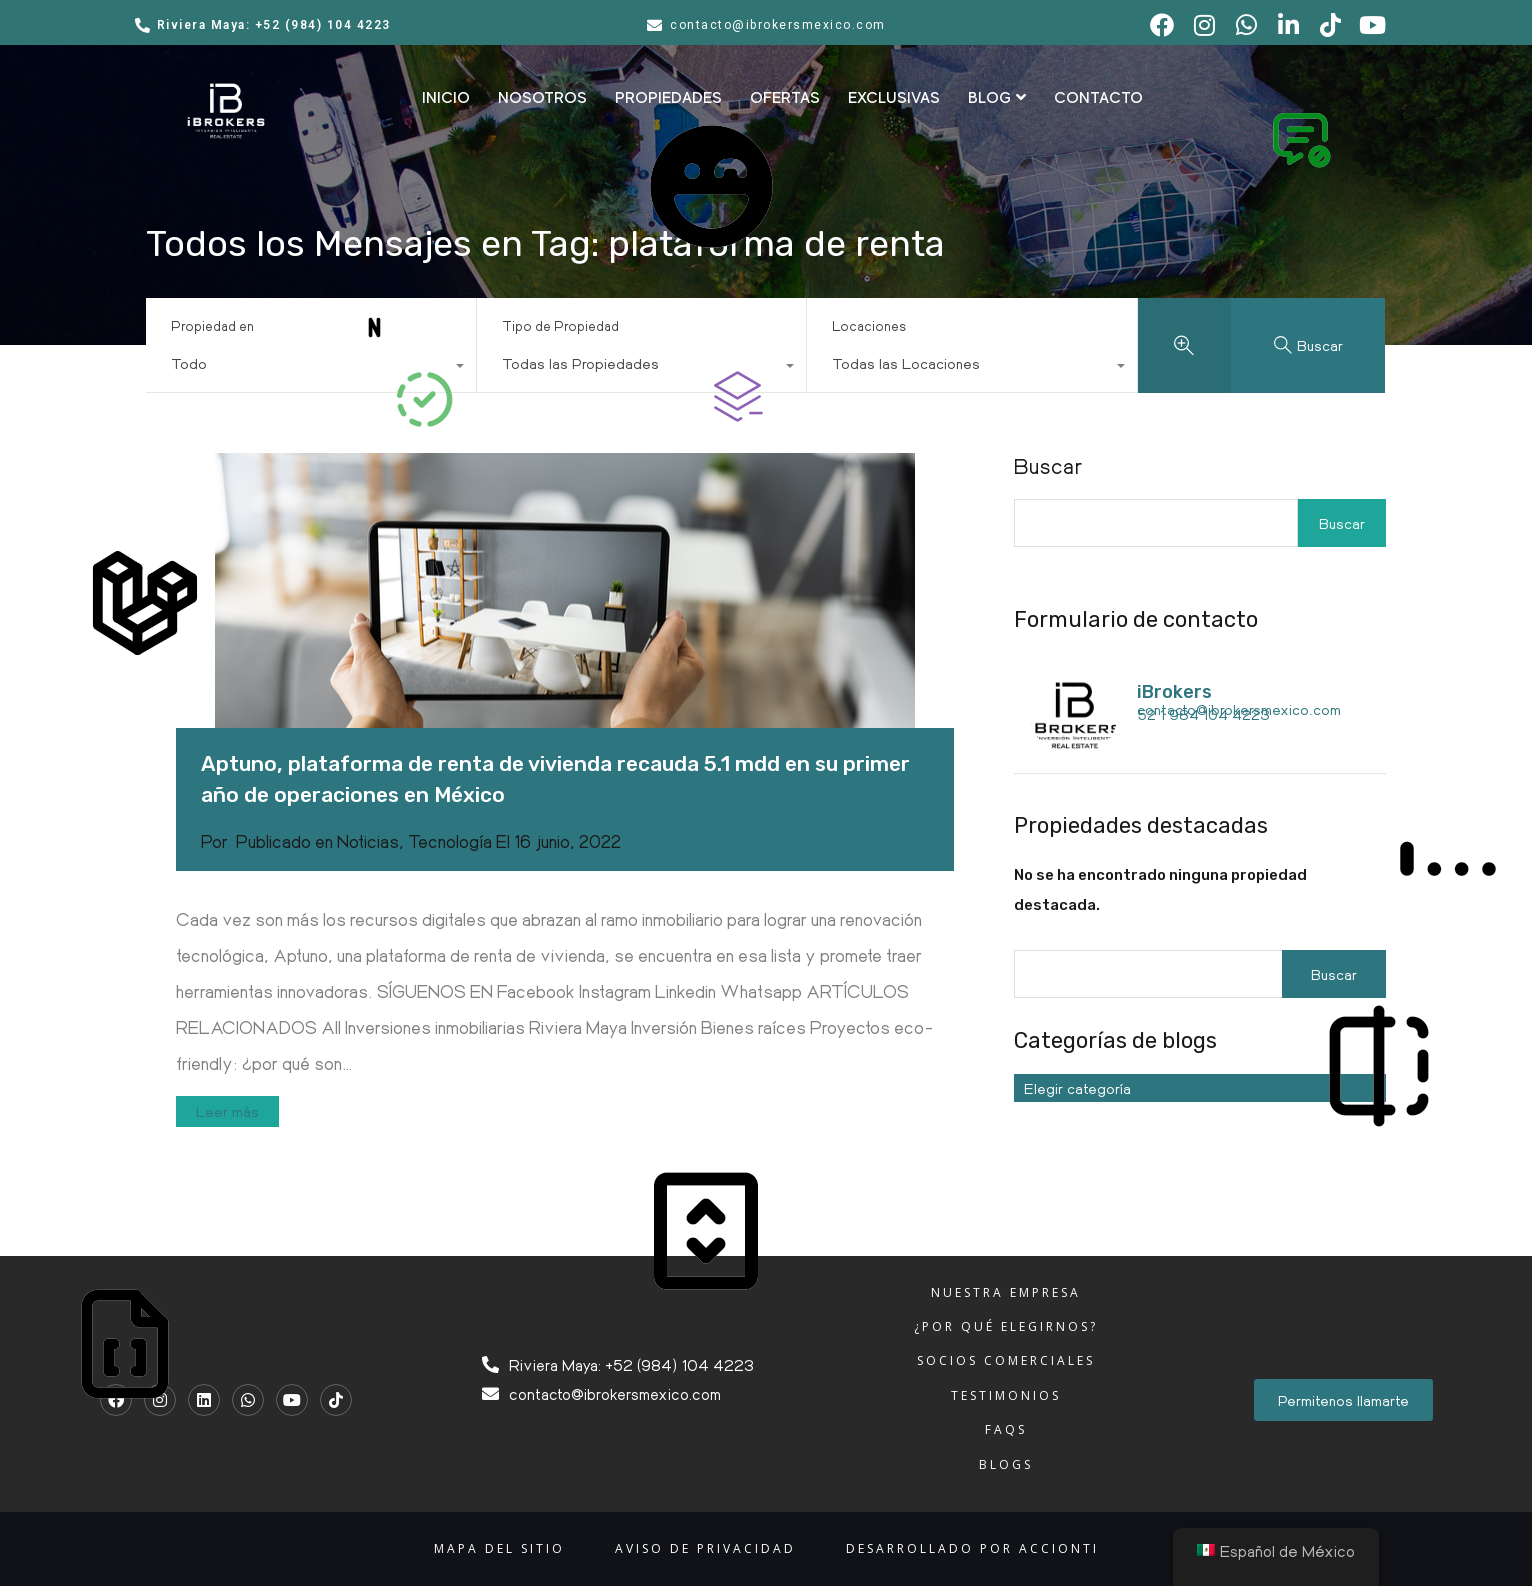 The image size is (1532, 1586). I want to click on indicates weak signal strength, so click(1448, 828).